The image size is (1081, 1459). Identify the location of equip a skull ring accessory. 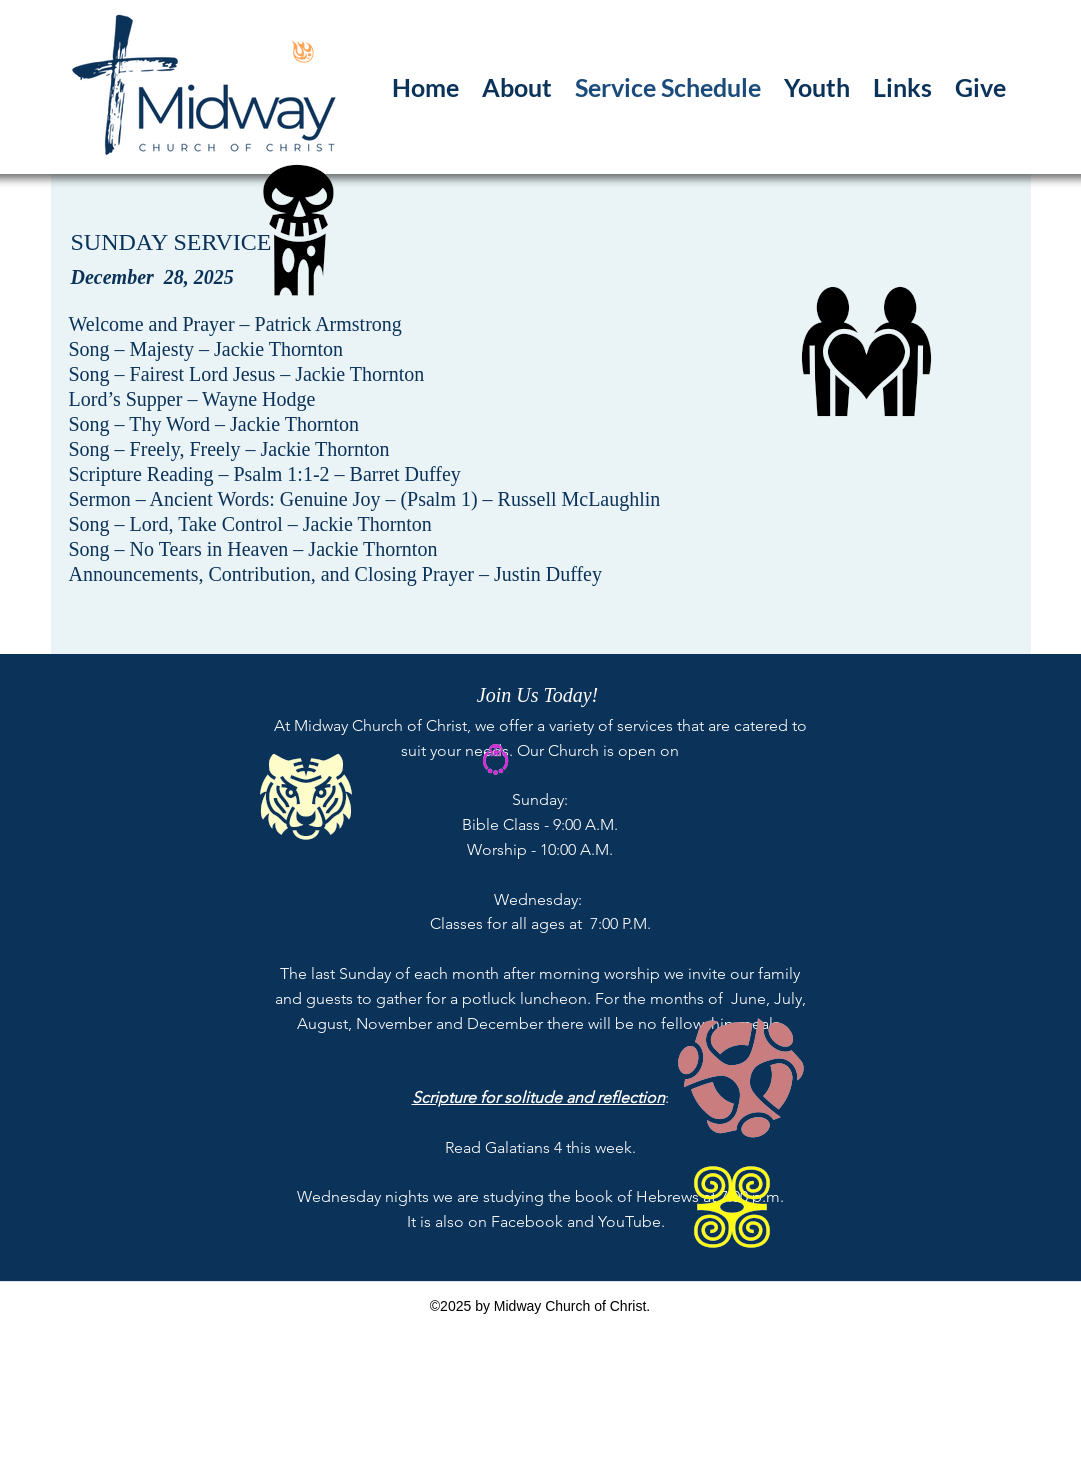
(495, 759).